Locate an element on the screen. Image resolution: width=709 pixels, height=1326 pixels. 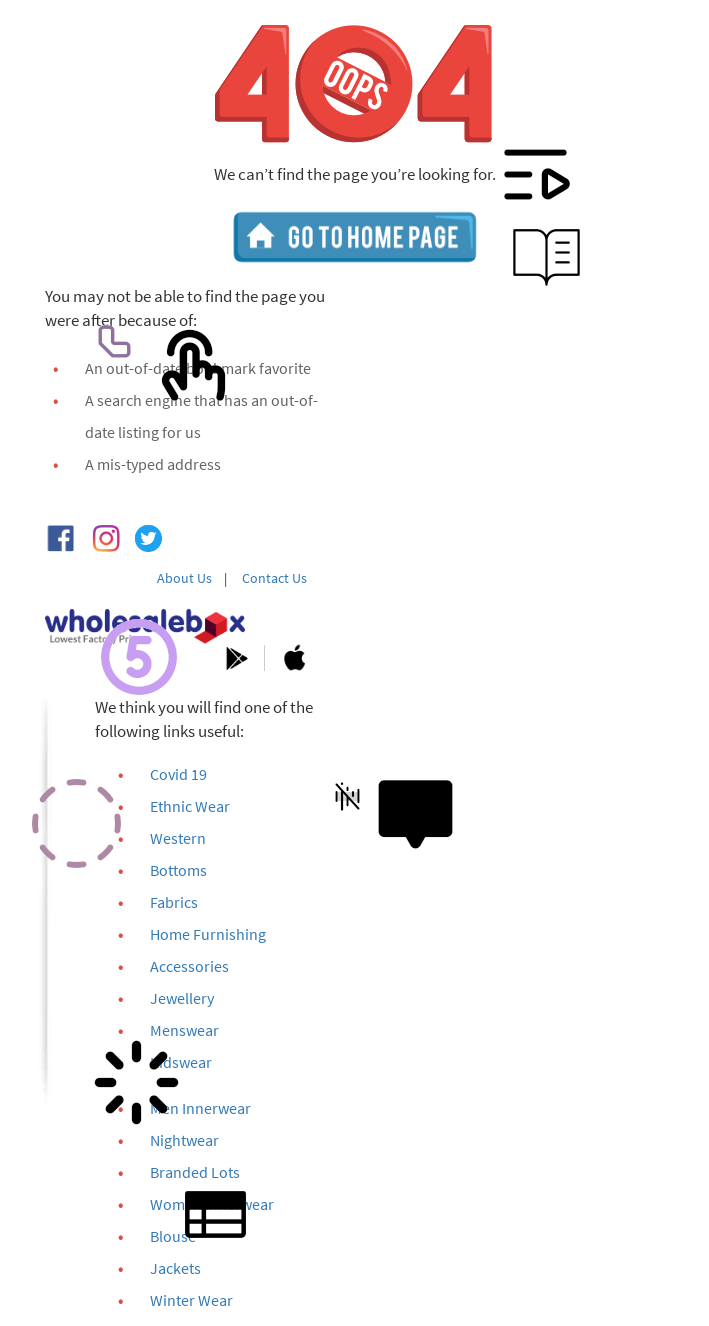
view video playlist is located at coordinates (535, 174).